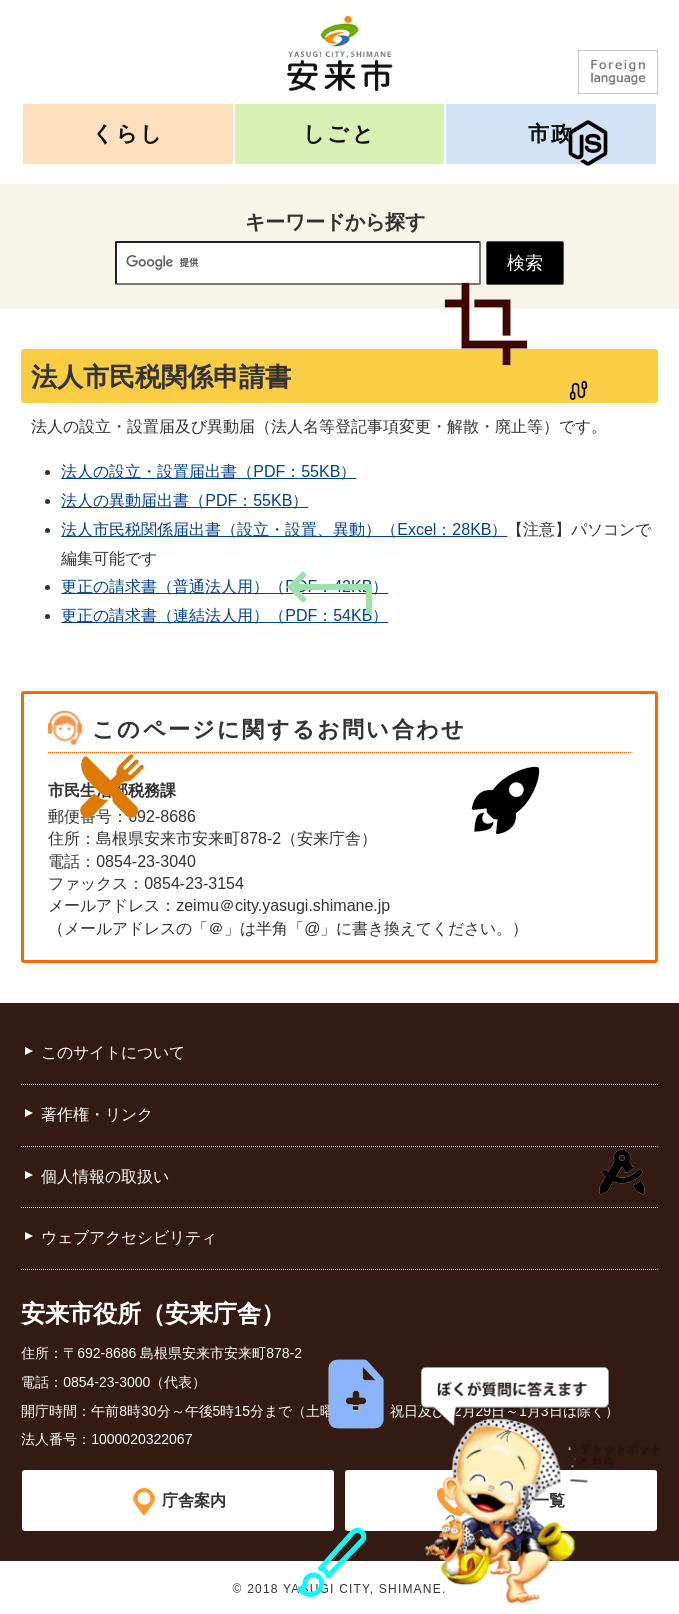 This screenshot has width=679, height=1614. Describe the element at coordinates (331, 1562) in the screenshot. I see `access drawing or painting tools` at that location.